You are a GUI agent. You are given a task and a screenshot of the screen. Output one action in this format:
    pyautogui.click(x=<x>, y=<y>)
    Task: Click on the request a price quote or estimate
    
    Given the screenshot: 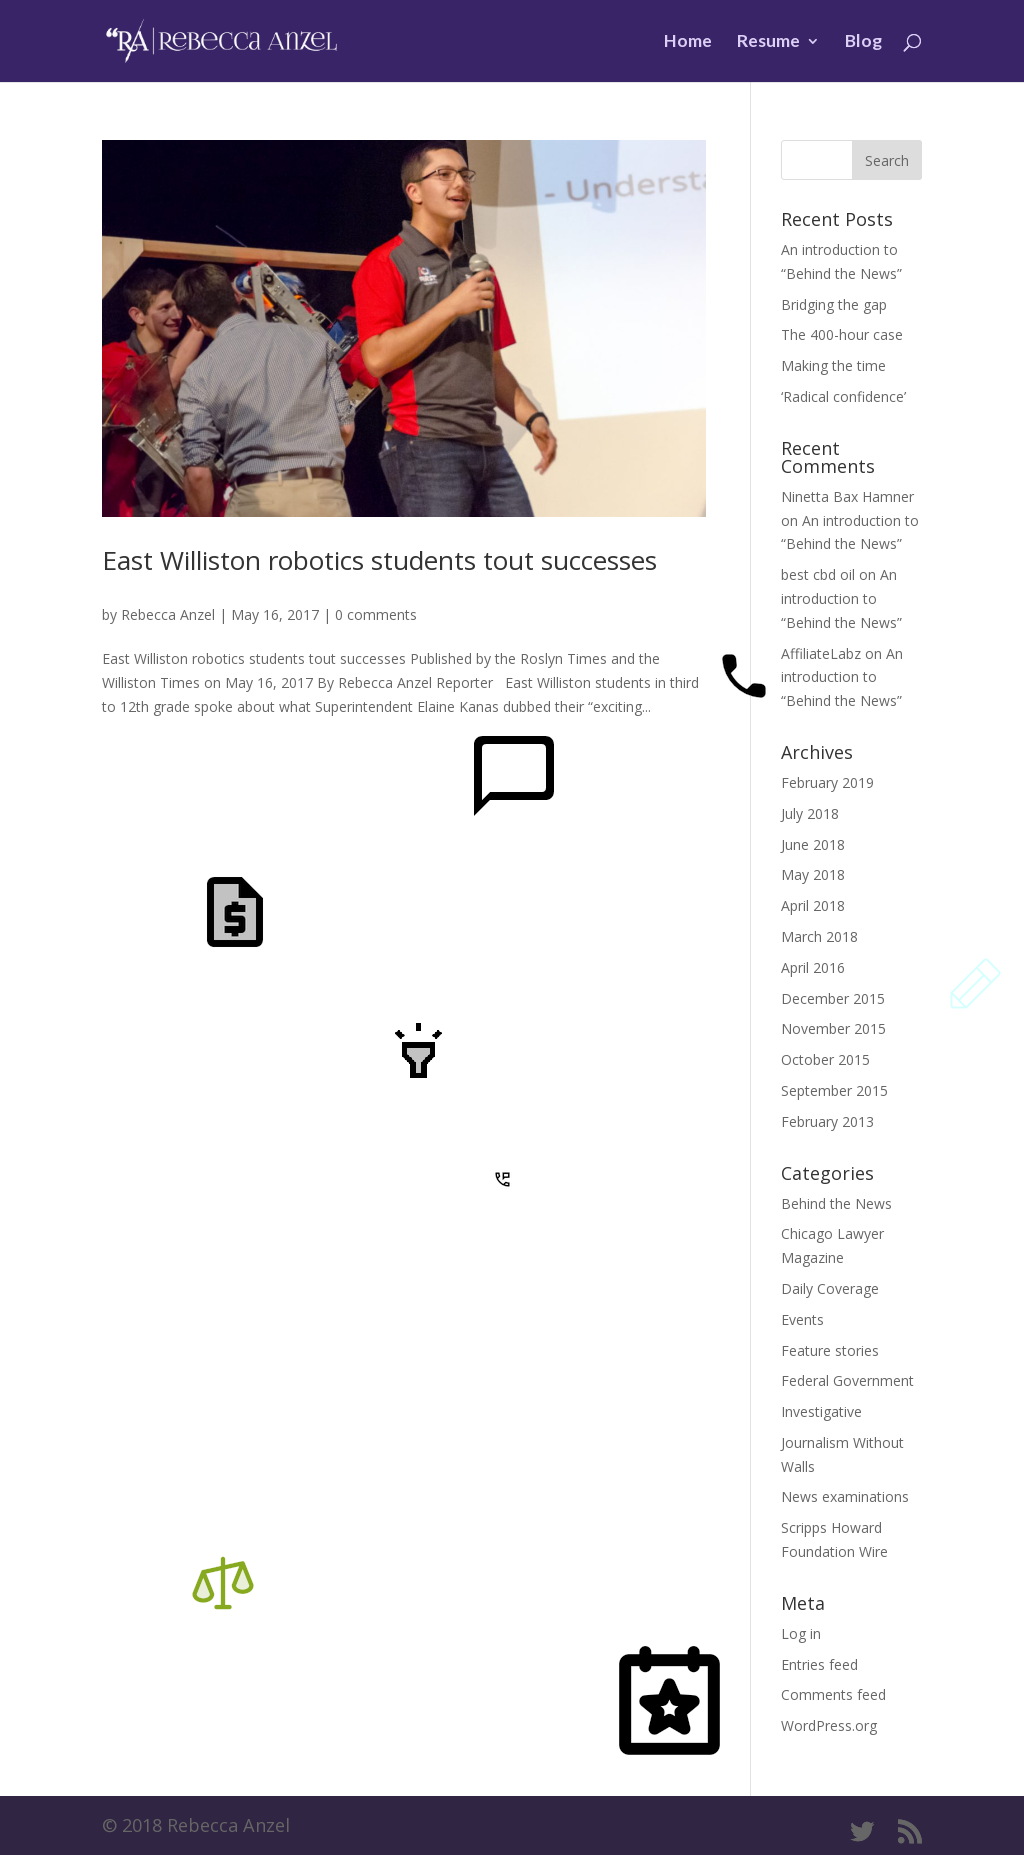 What is the action you would take?
    pyautogui.click(x=235, y=912)
    